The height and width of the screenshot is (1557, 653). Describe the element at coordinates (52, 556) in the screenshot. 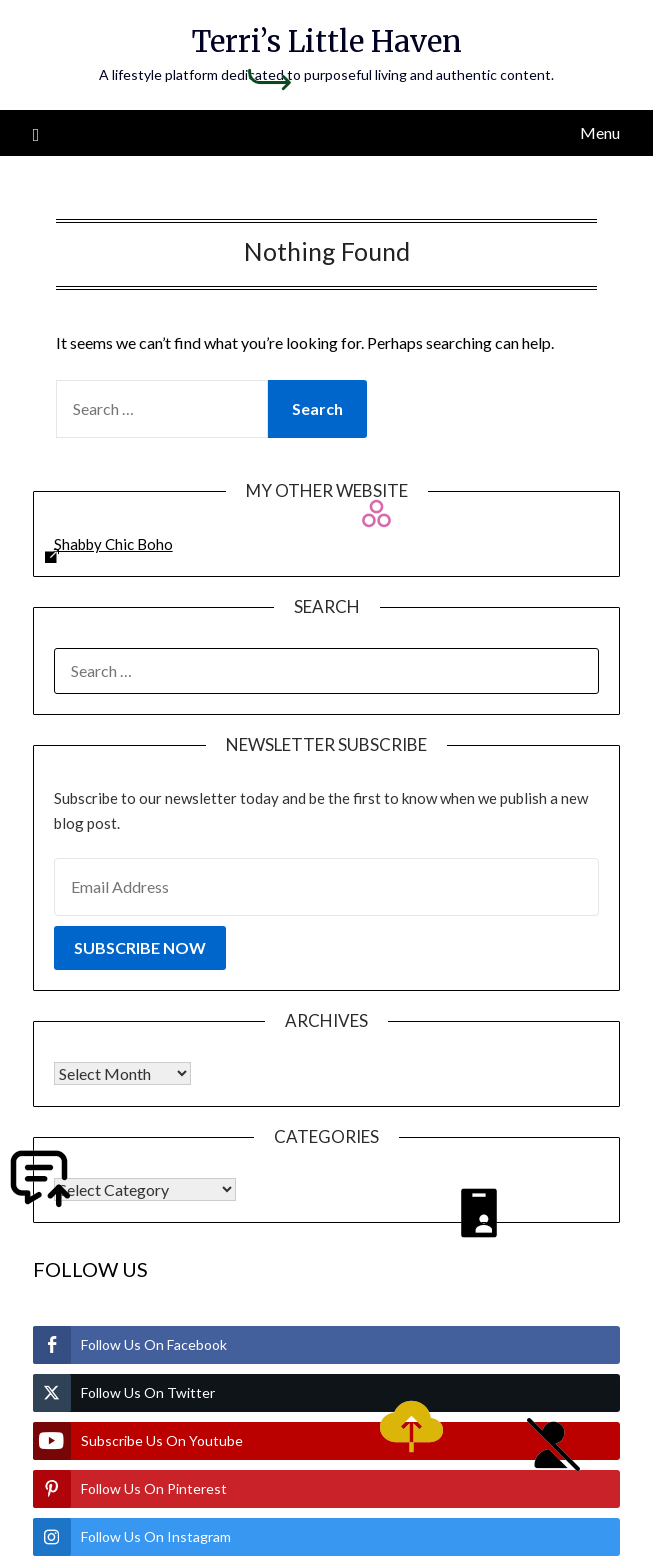

I see `open link in new window` at that location.